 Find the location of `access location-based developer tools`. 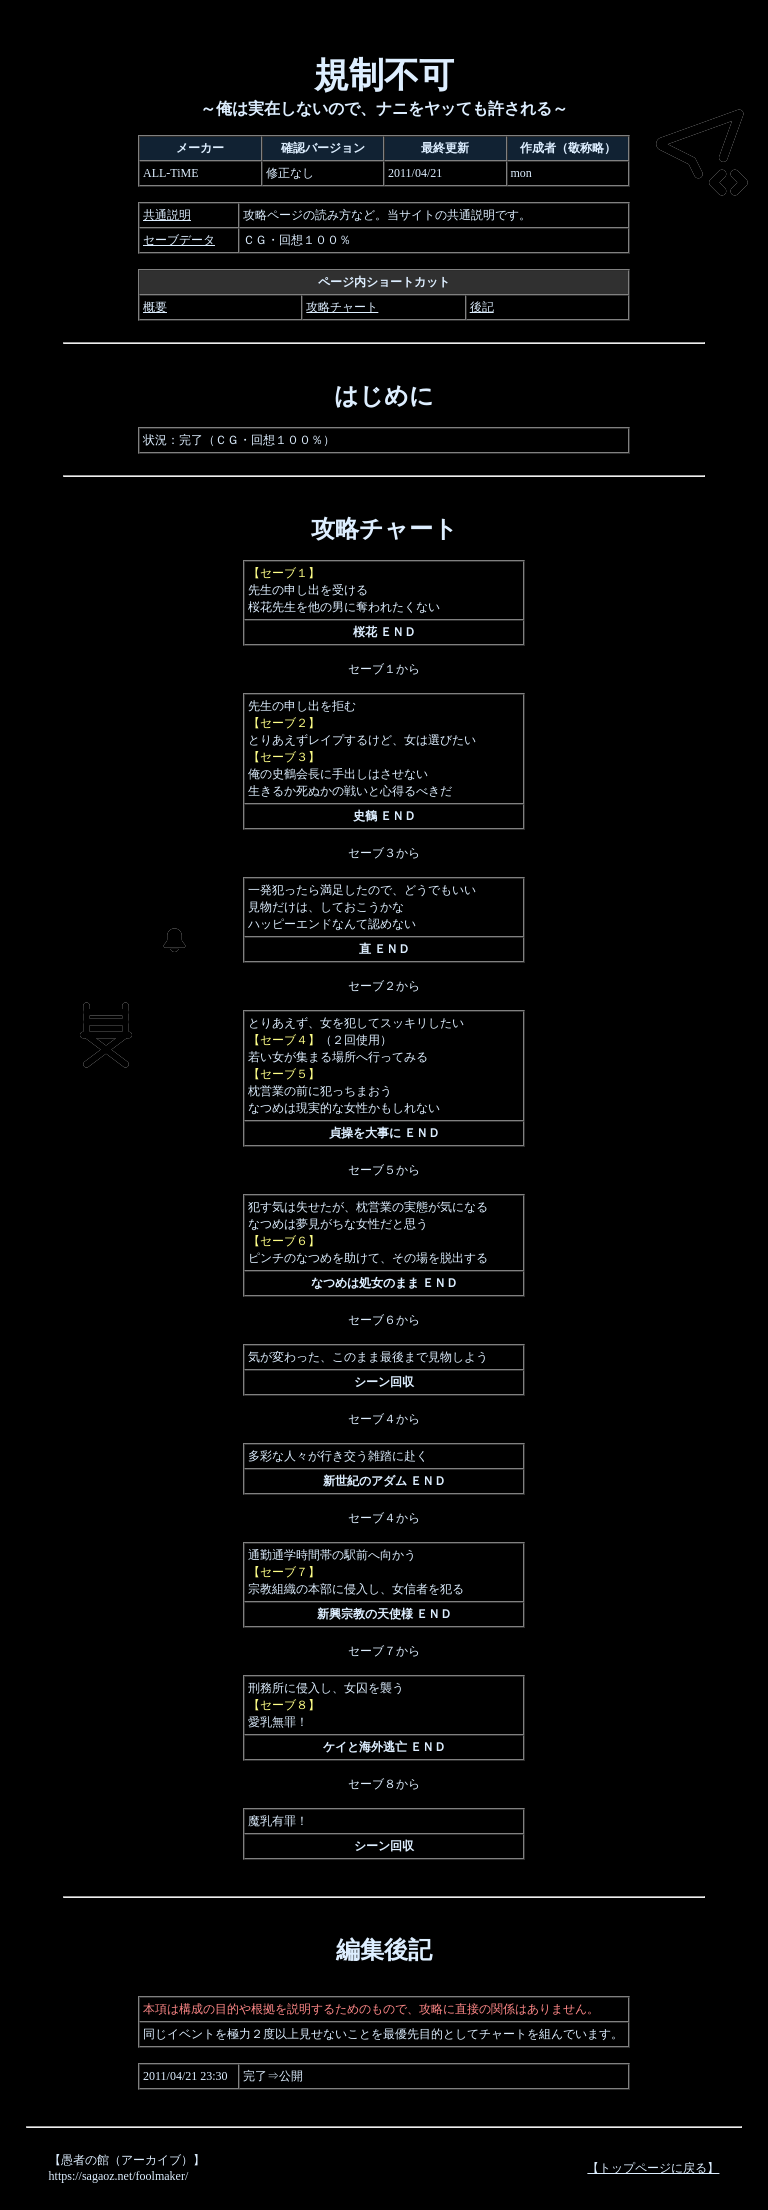

access location-based developer tools is located at coordinates (700, 152).